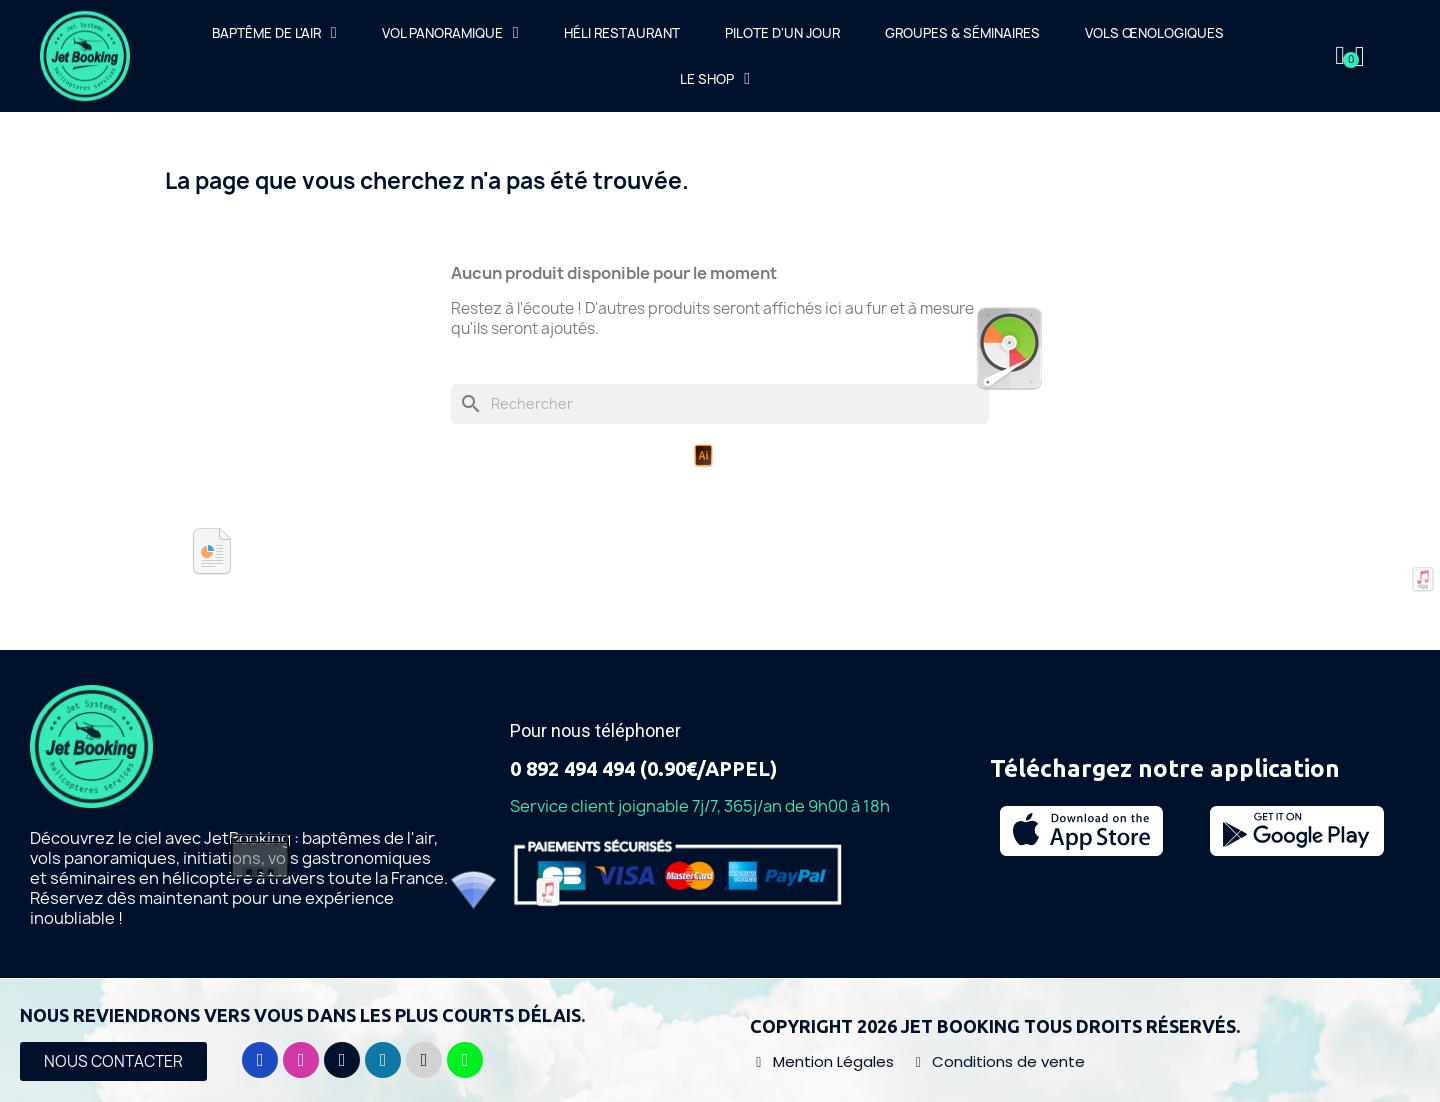 Image resolution: width=1440 pixels, height=1102 pixels. What do you see at coordinates (1009, 348) in the screenshot?
I see `open gparted disk partition manager` at bounding box center [1009, 348].